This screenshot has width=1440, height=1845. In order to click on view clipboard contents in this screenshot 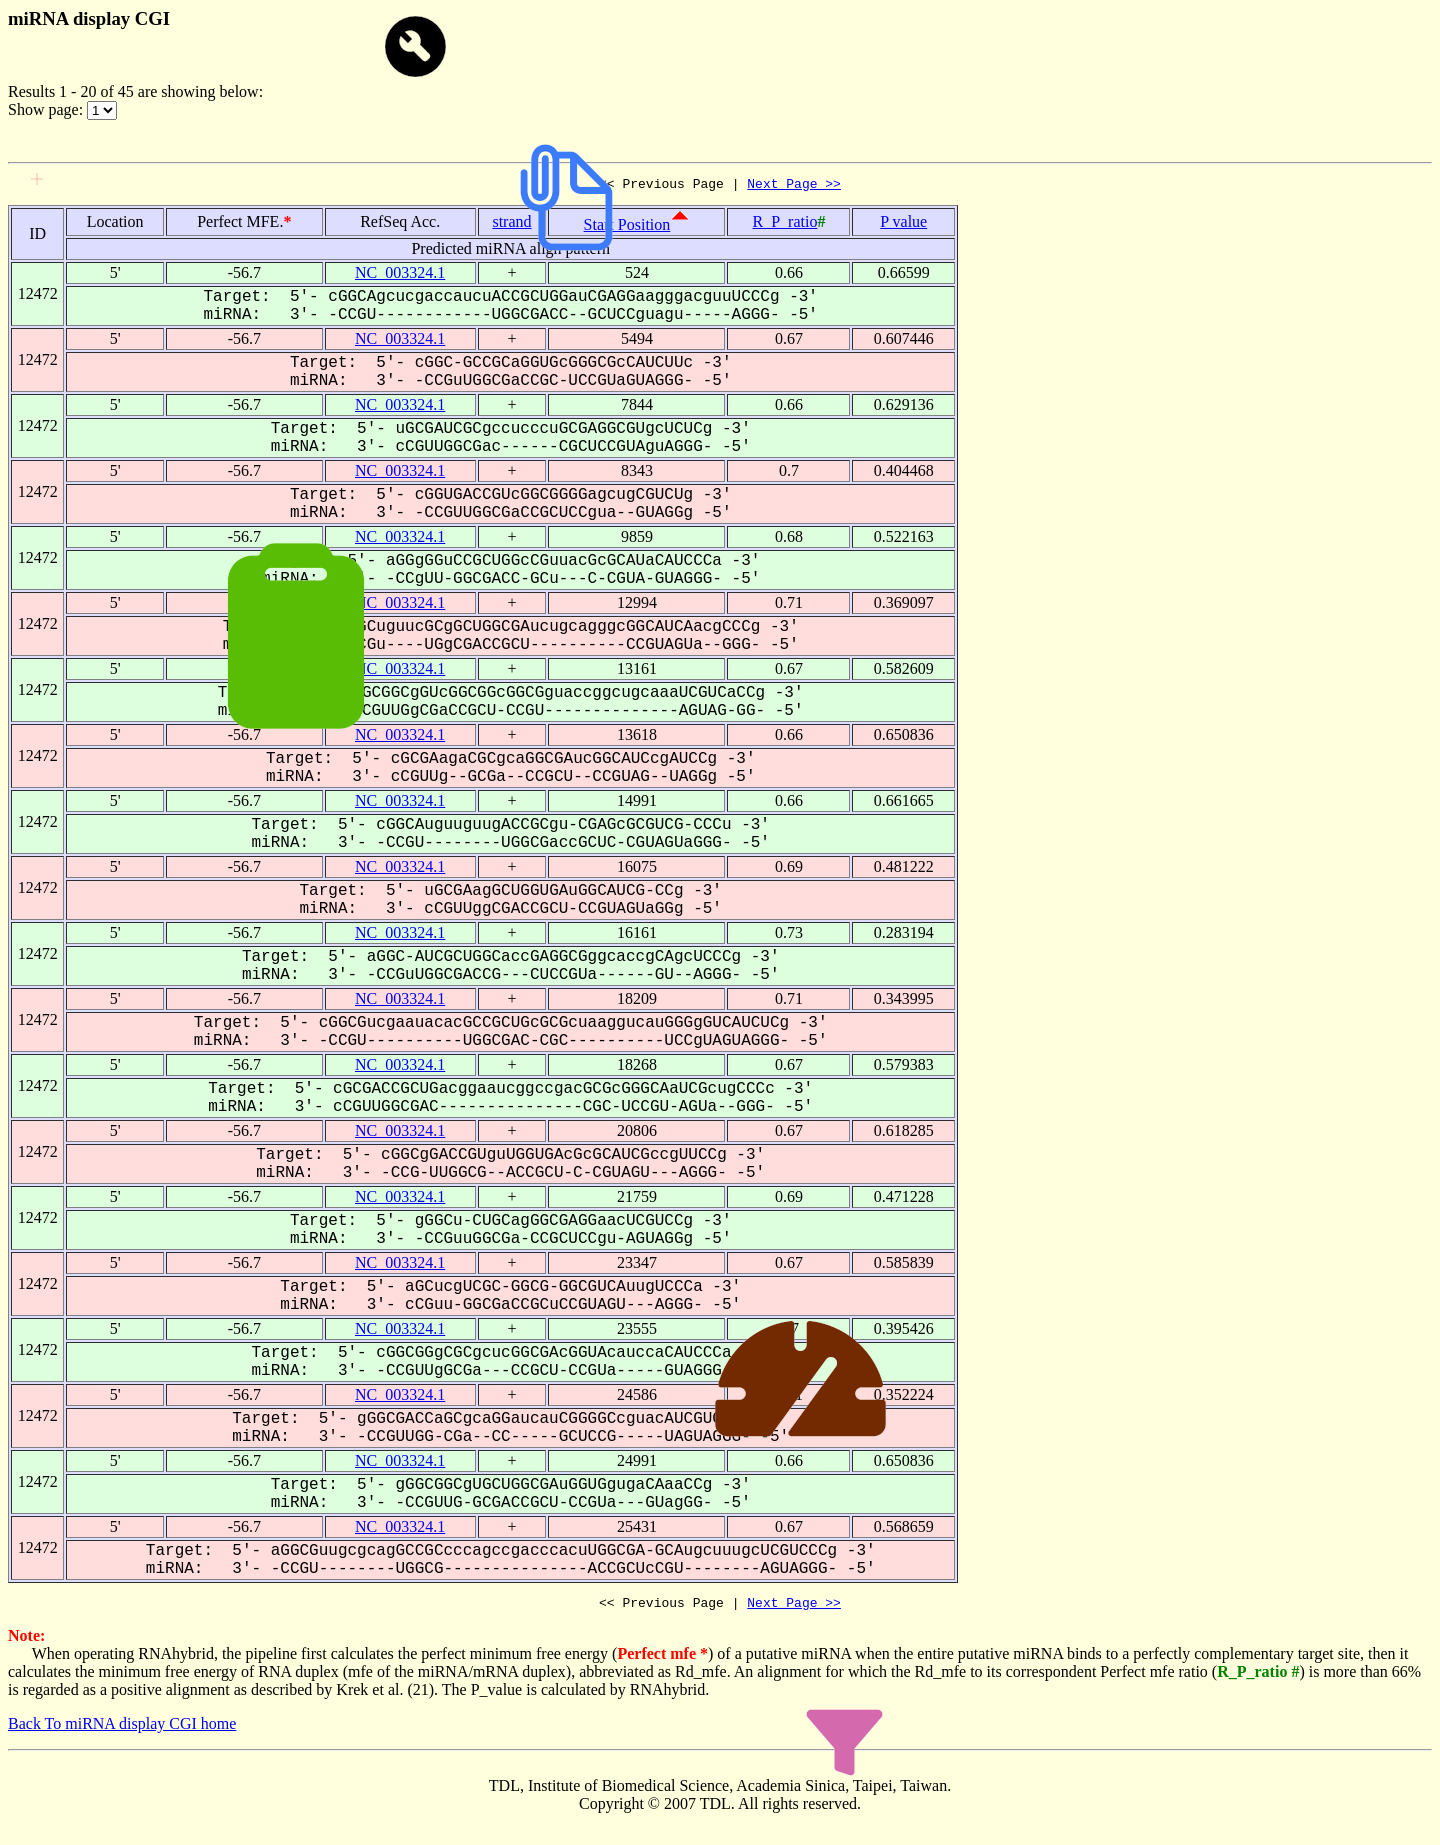, I will do `click(296, 636)`.